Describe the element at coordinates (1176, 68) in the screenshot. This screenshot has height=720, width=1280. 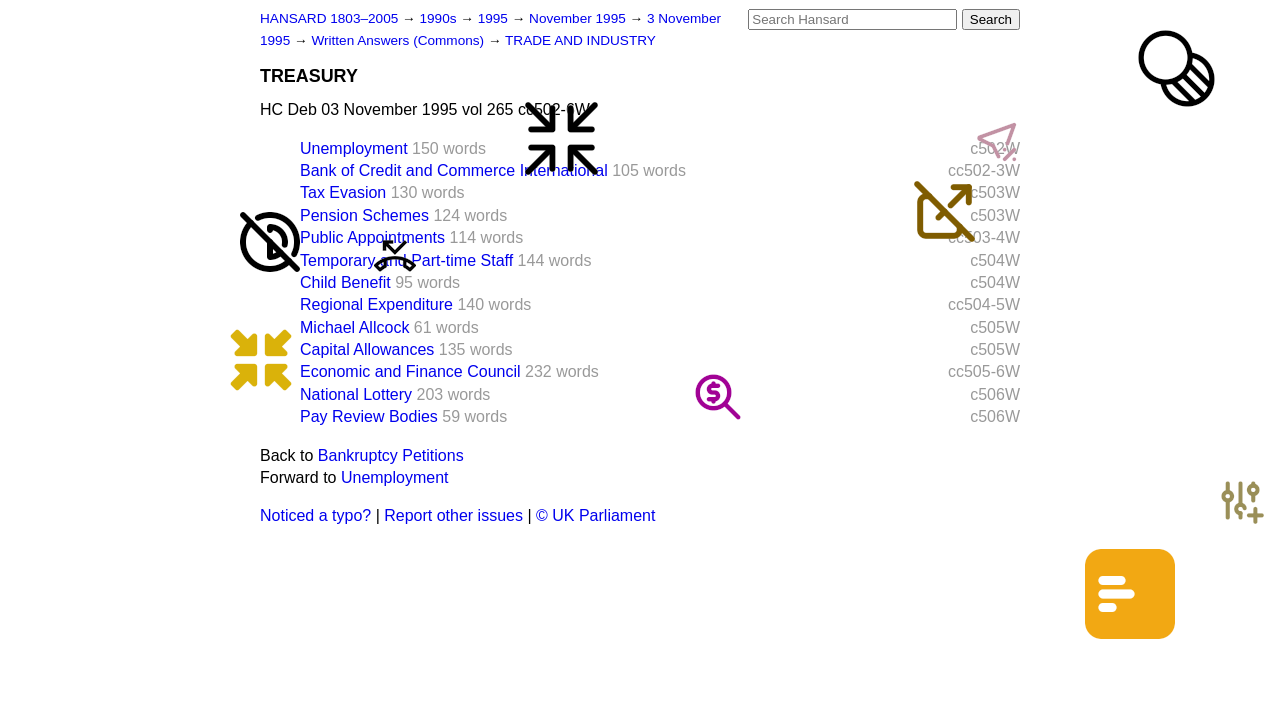
I see `subtract one shape from another` at that location.